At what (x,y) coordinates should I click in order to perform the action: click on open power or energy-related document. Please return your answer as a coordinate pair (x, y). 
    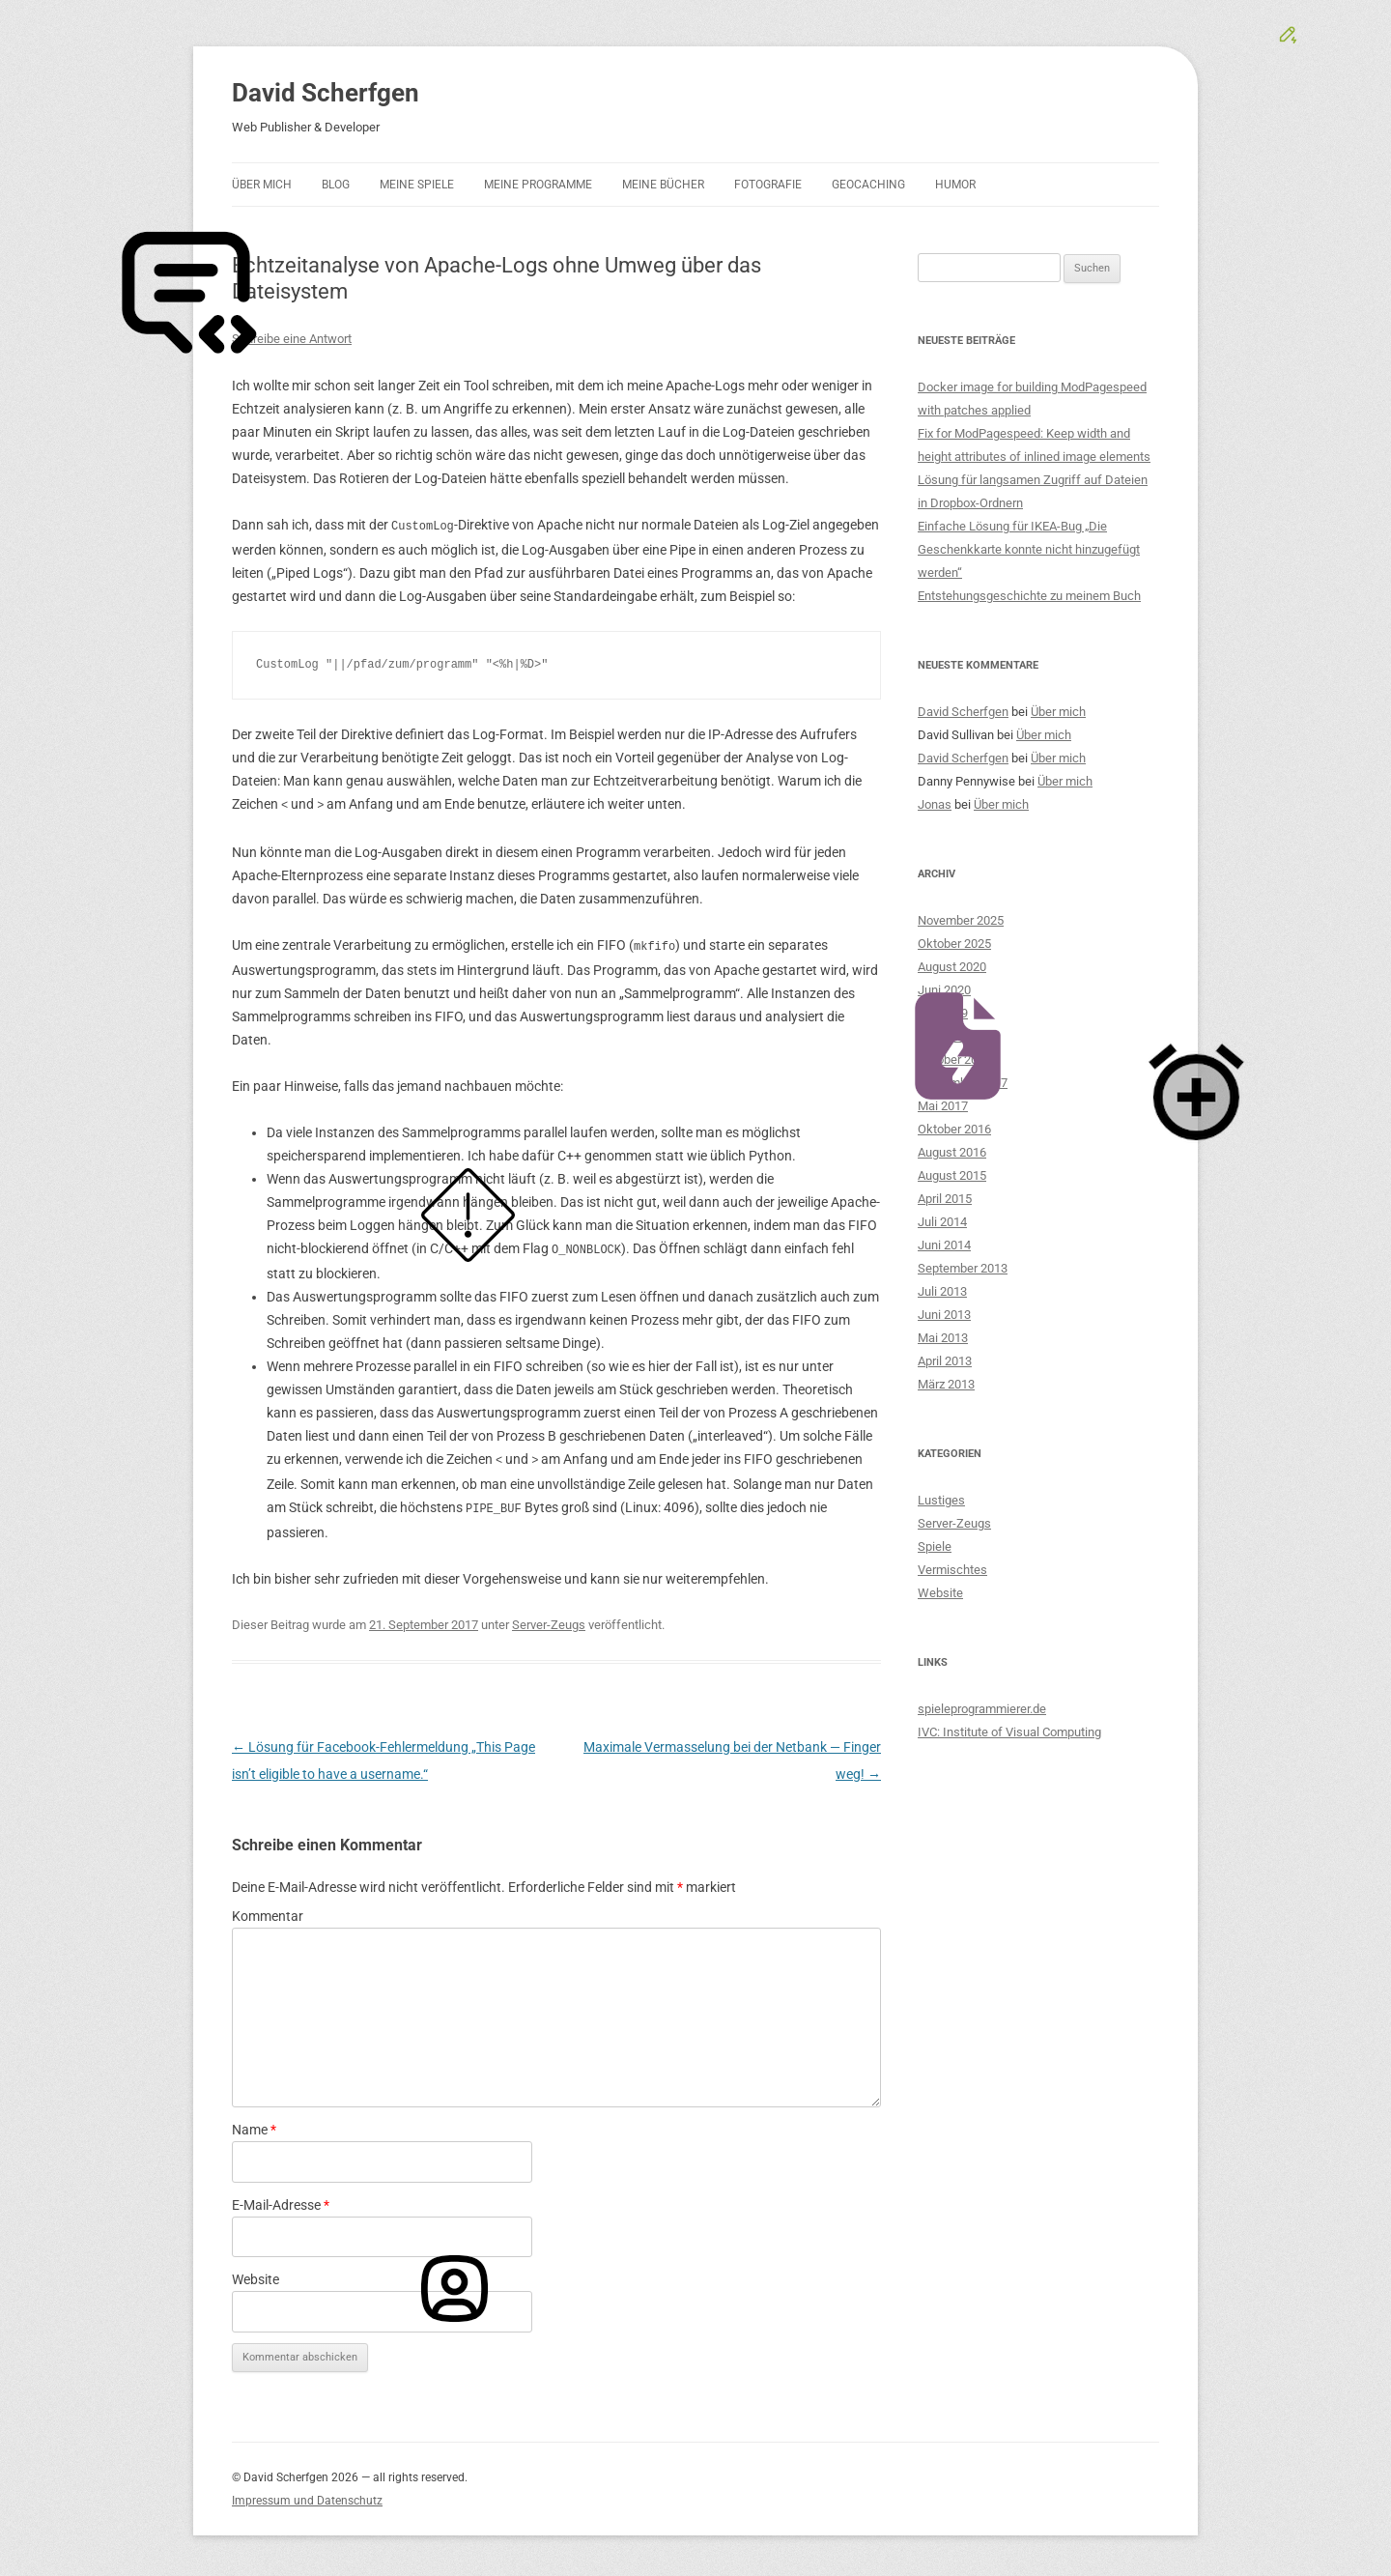
    Looking at the image, I should click on (957, 1045).